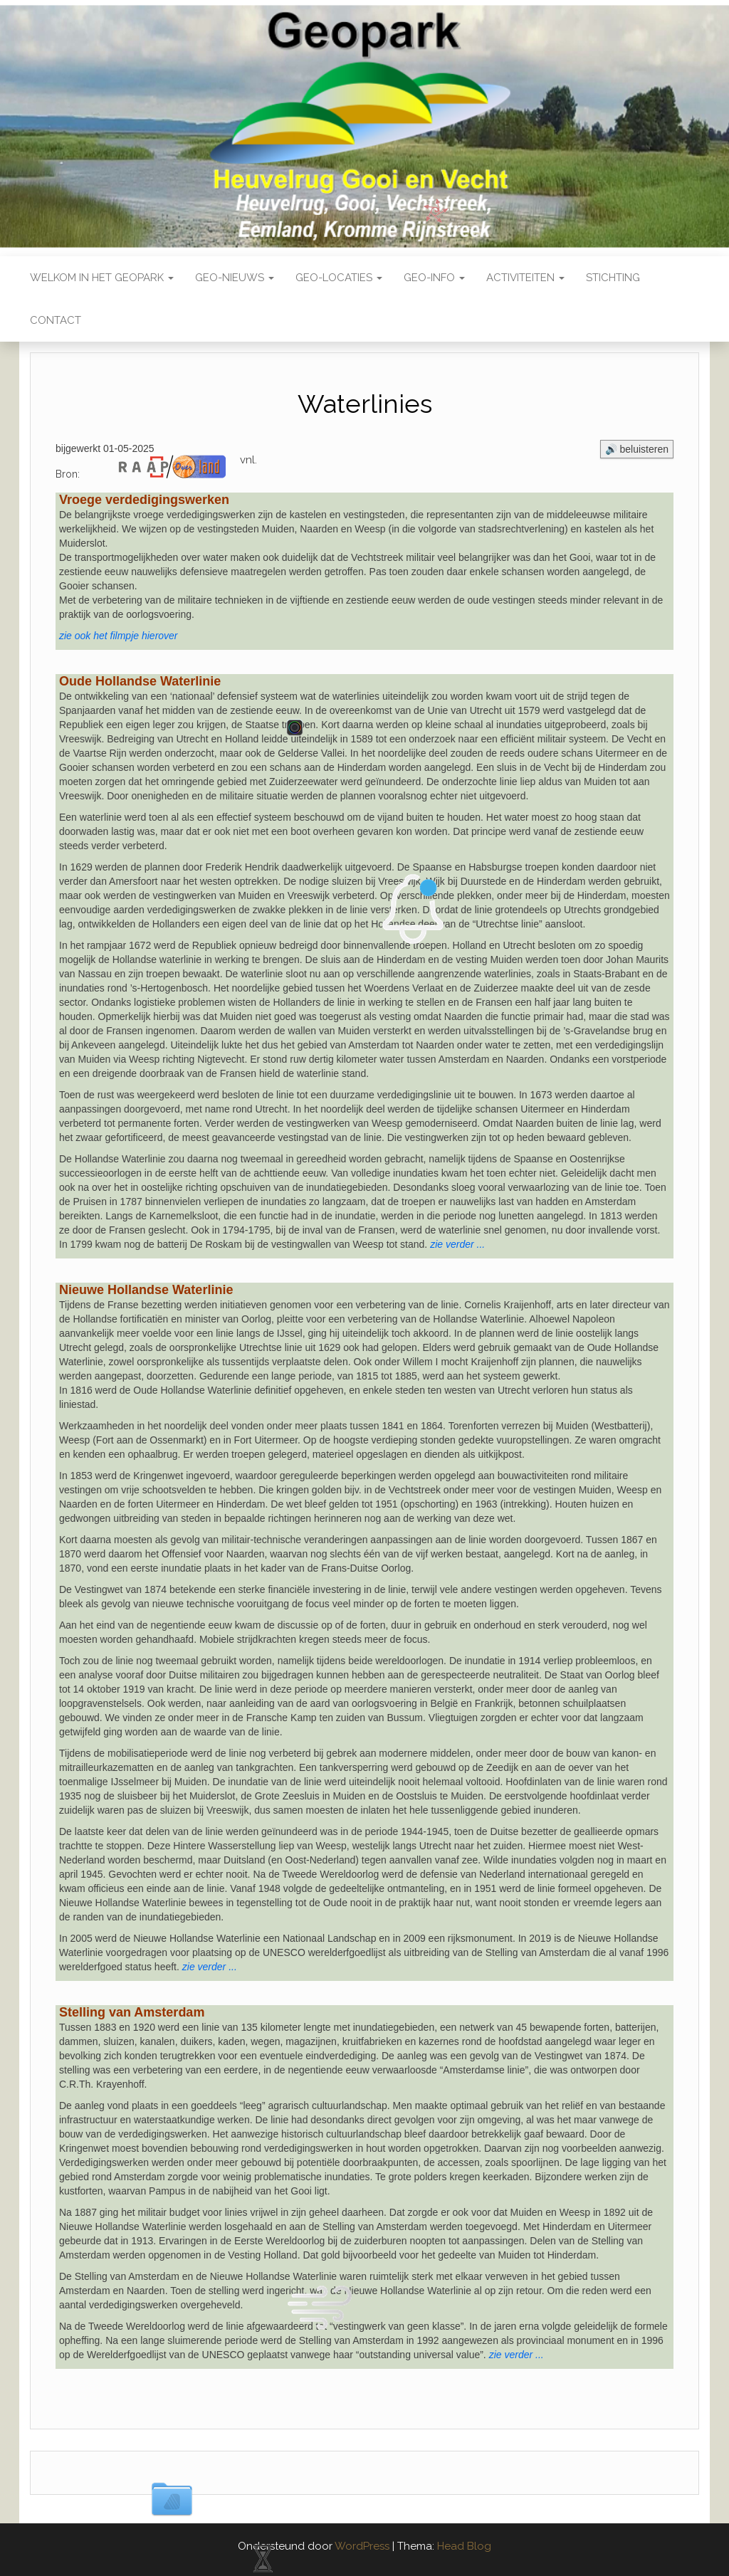 The width and height of the screenshot is (729, 2576). Describe the element at coordinates (263, 2558) in the screenshot. I see `access screen time settings` at that location.